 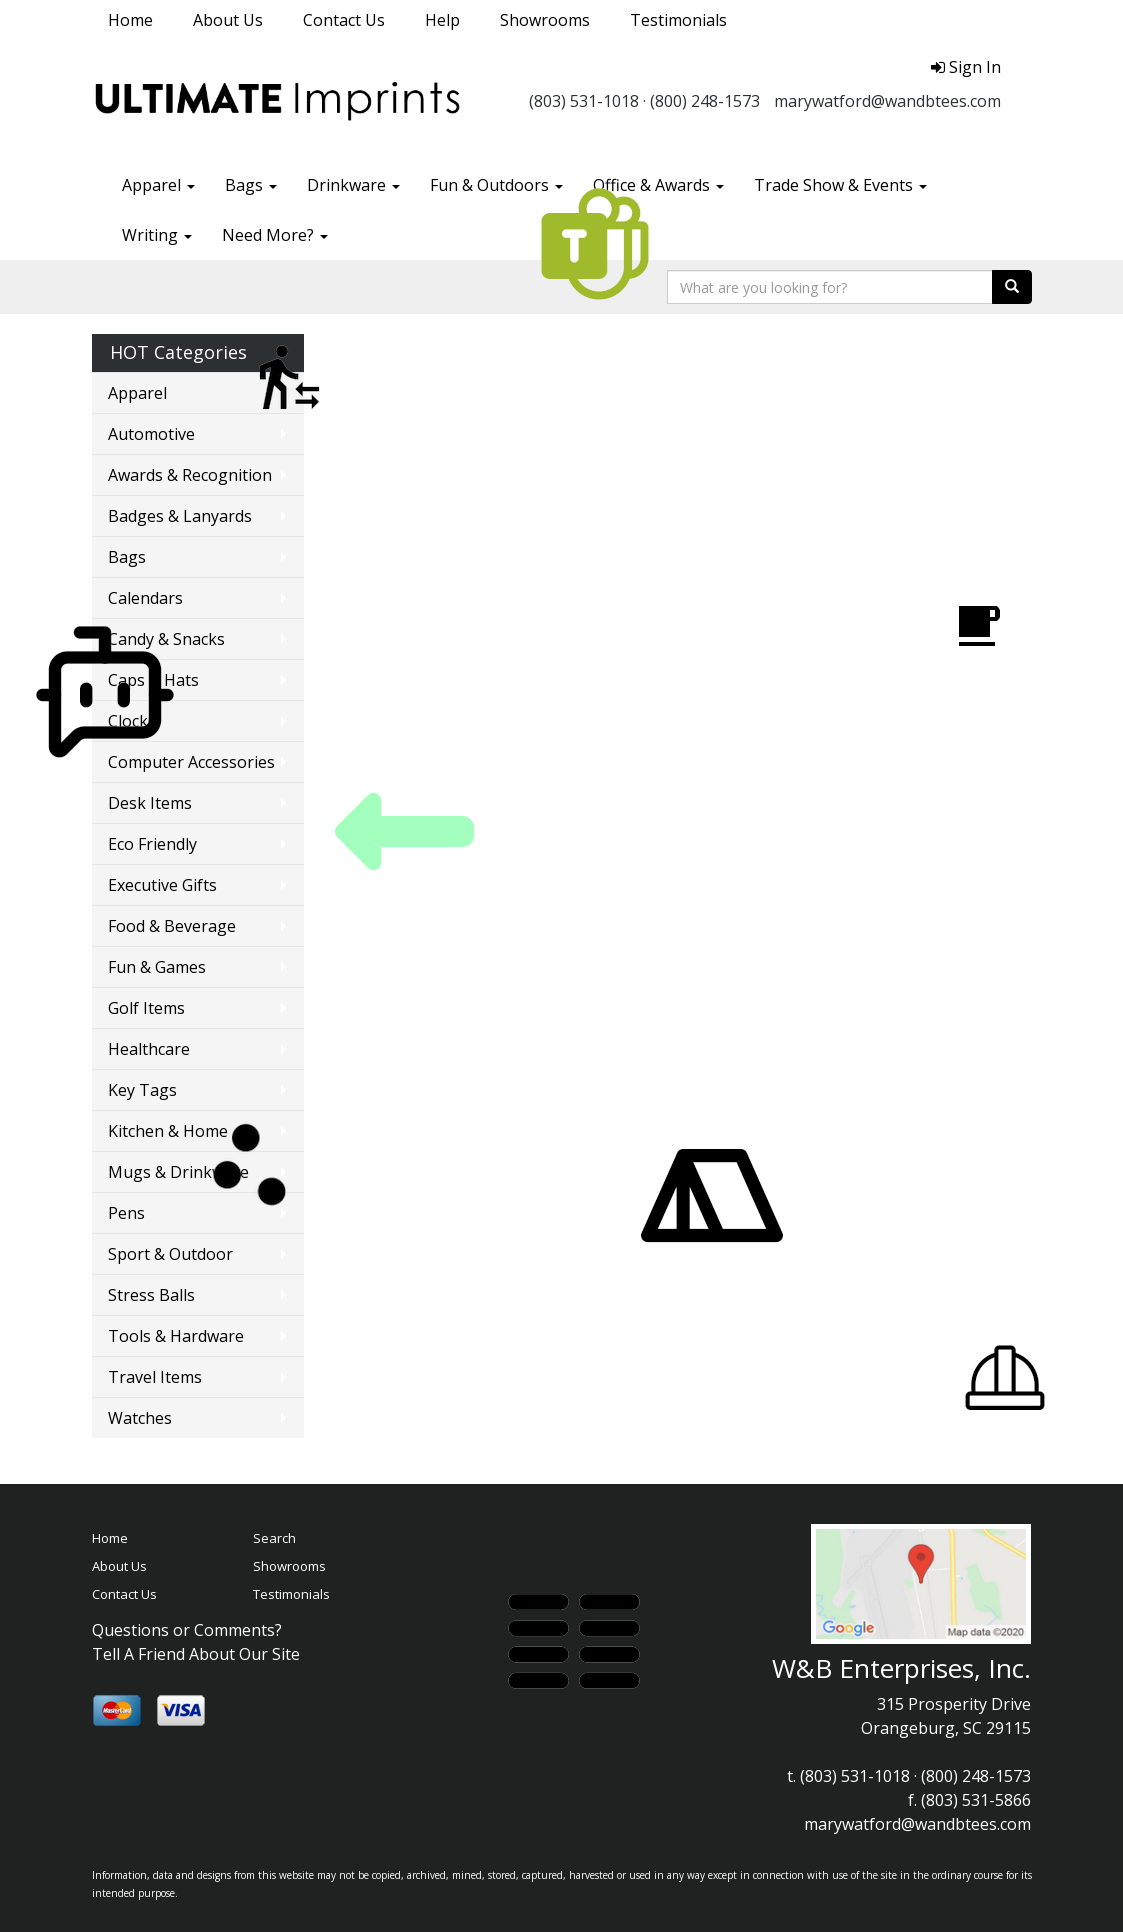 What do you see at coordinates (404, 831) in the screenshot?
I see `go back to previous screen` at bounding box center [404, 831].